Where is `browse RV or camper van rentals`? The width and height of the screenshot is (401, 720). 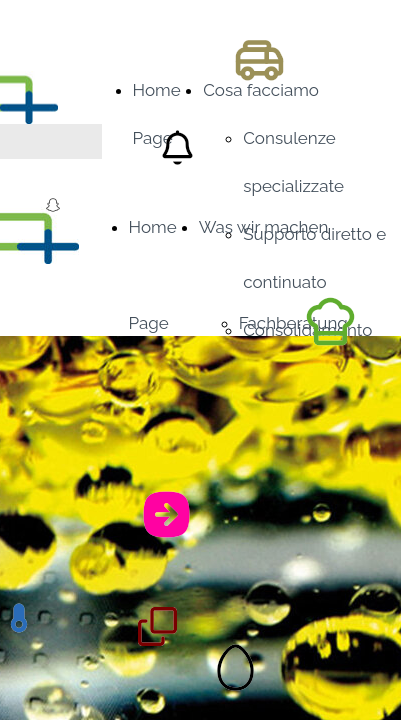 browse RV or camper van rentals is located at coordinates (259, 61).